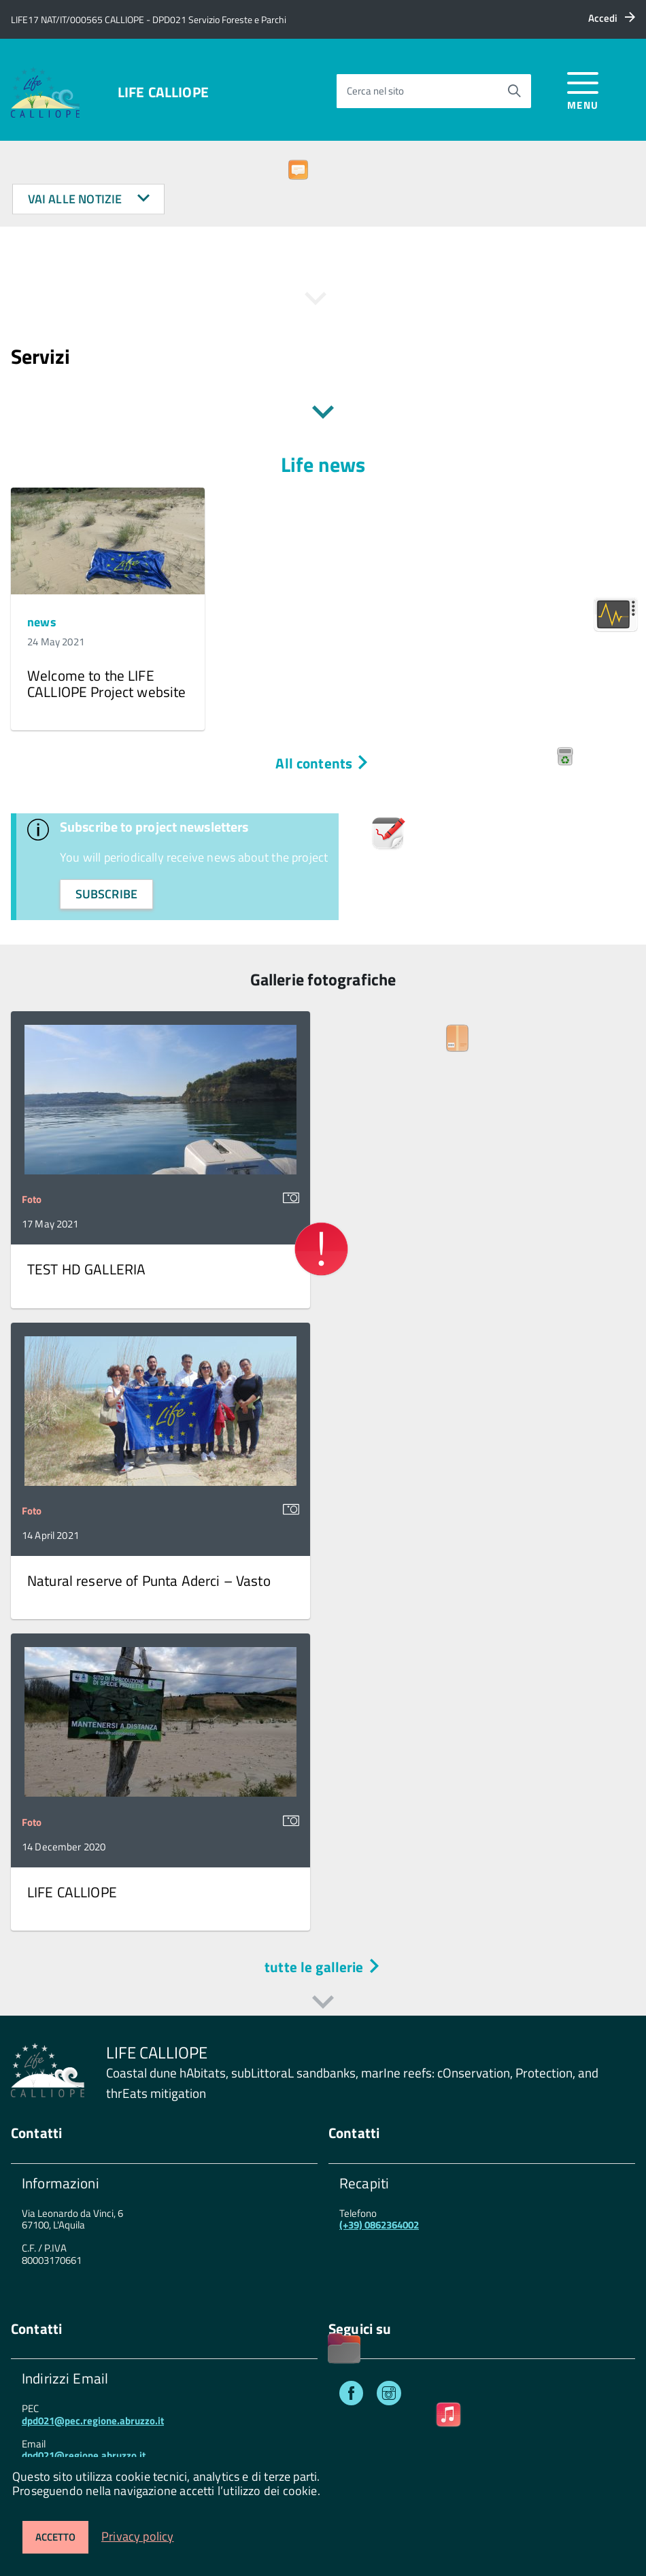 This screenshot has width=646, height=2576. What do you see at coordinates (298, 169) in the screenshot?
I see `open the messaging app` at bounding box center [298, 169].